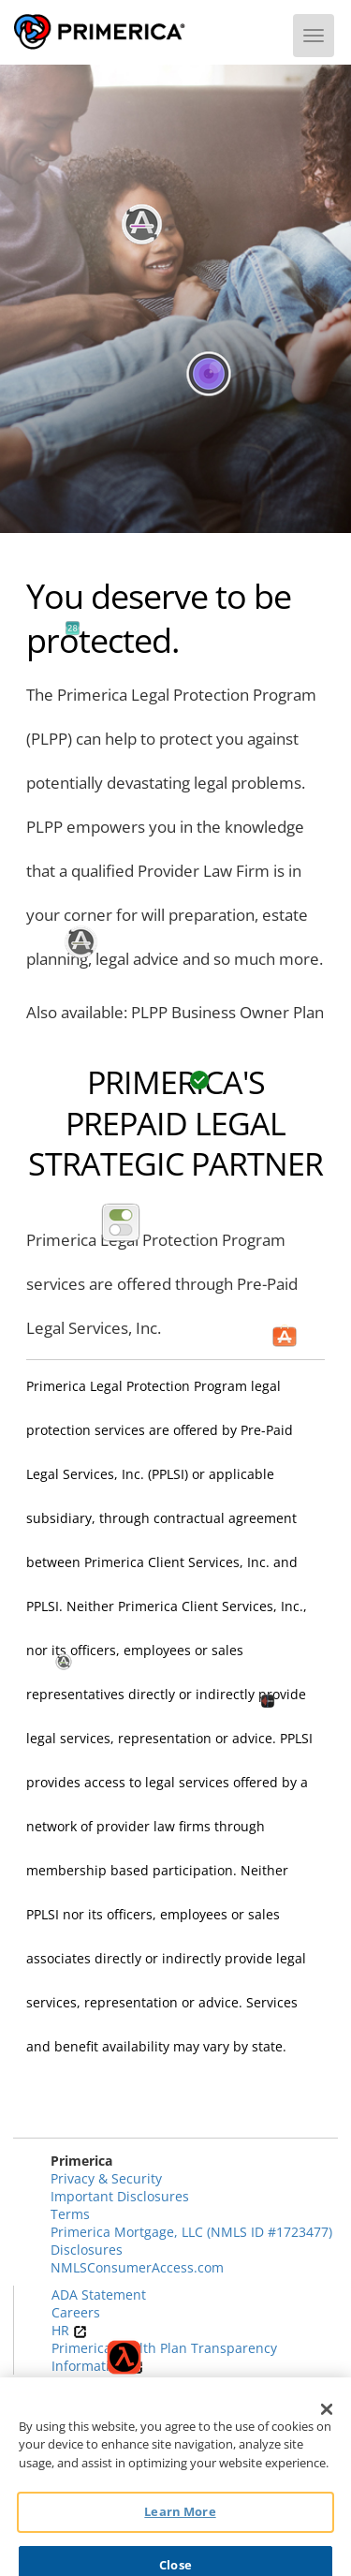  Describe the element at coordinates (121, 1222) in the screenshot. I see `open gnome tweaks settings` at that location.